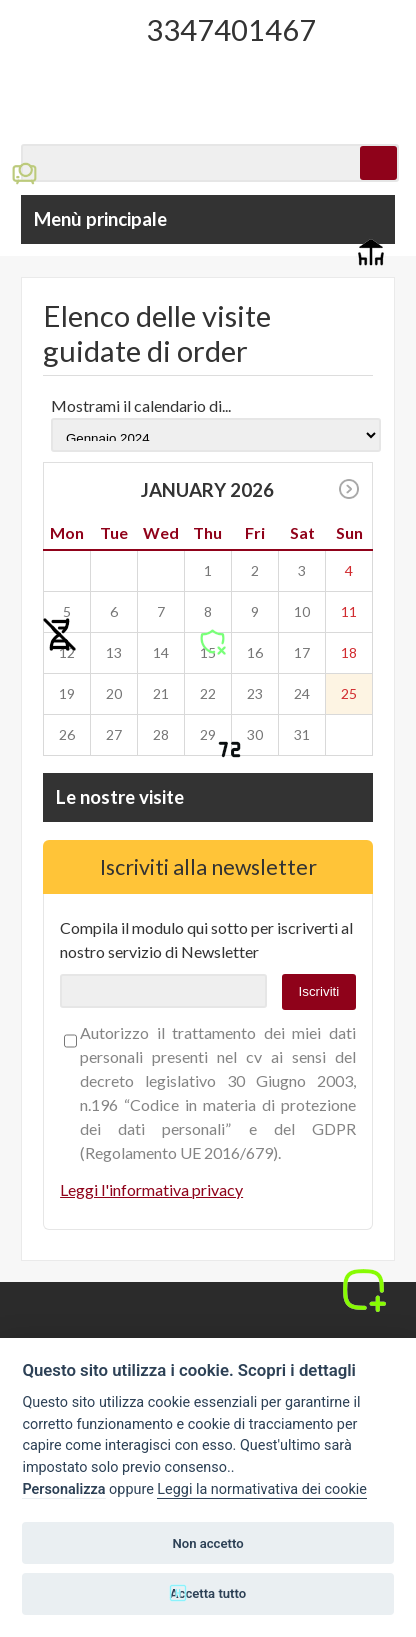  I want to click on connect to a projector device, so click(24, 173).